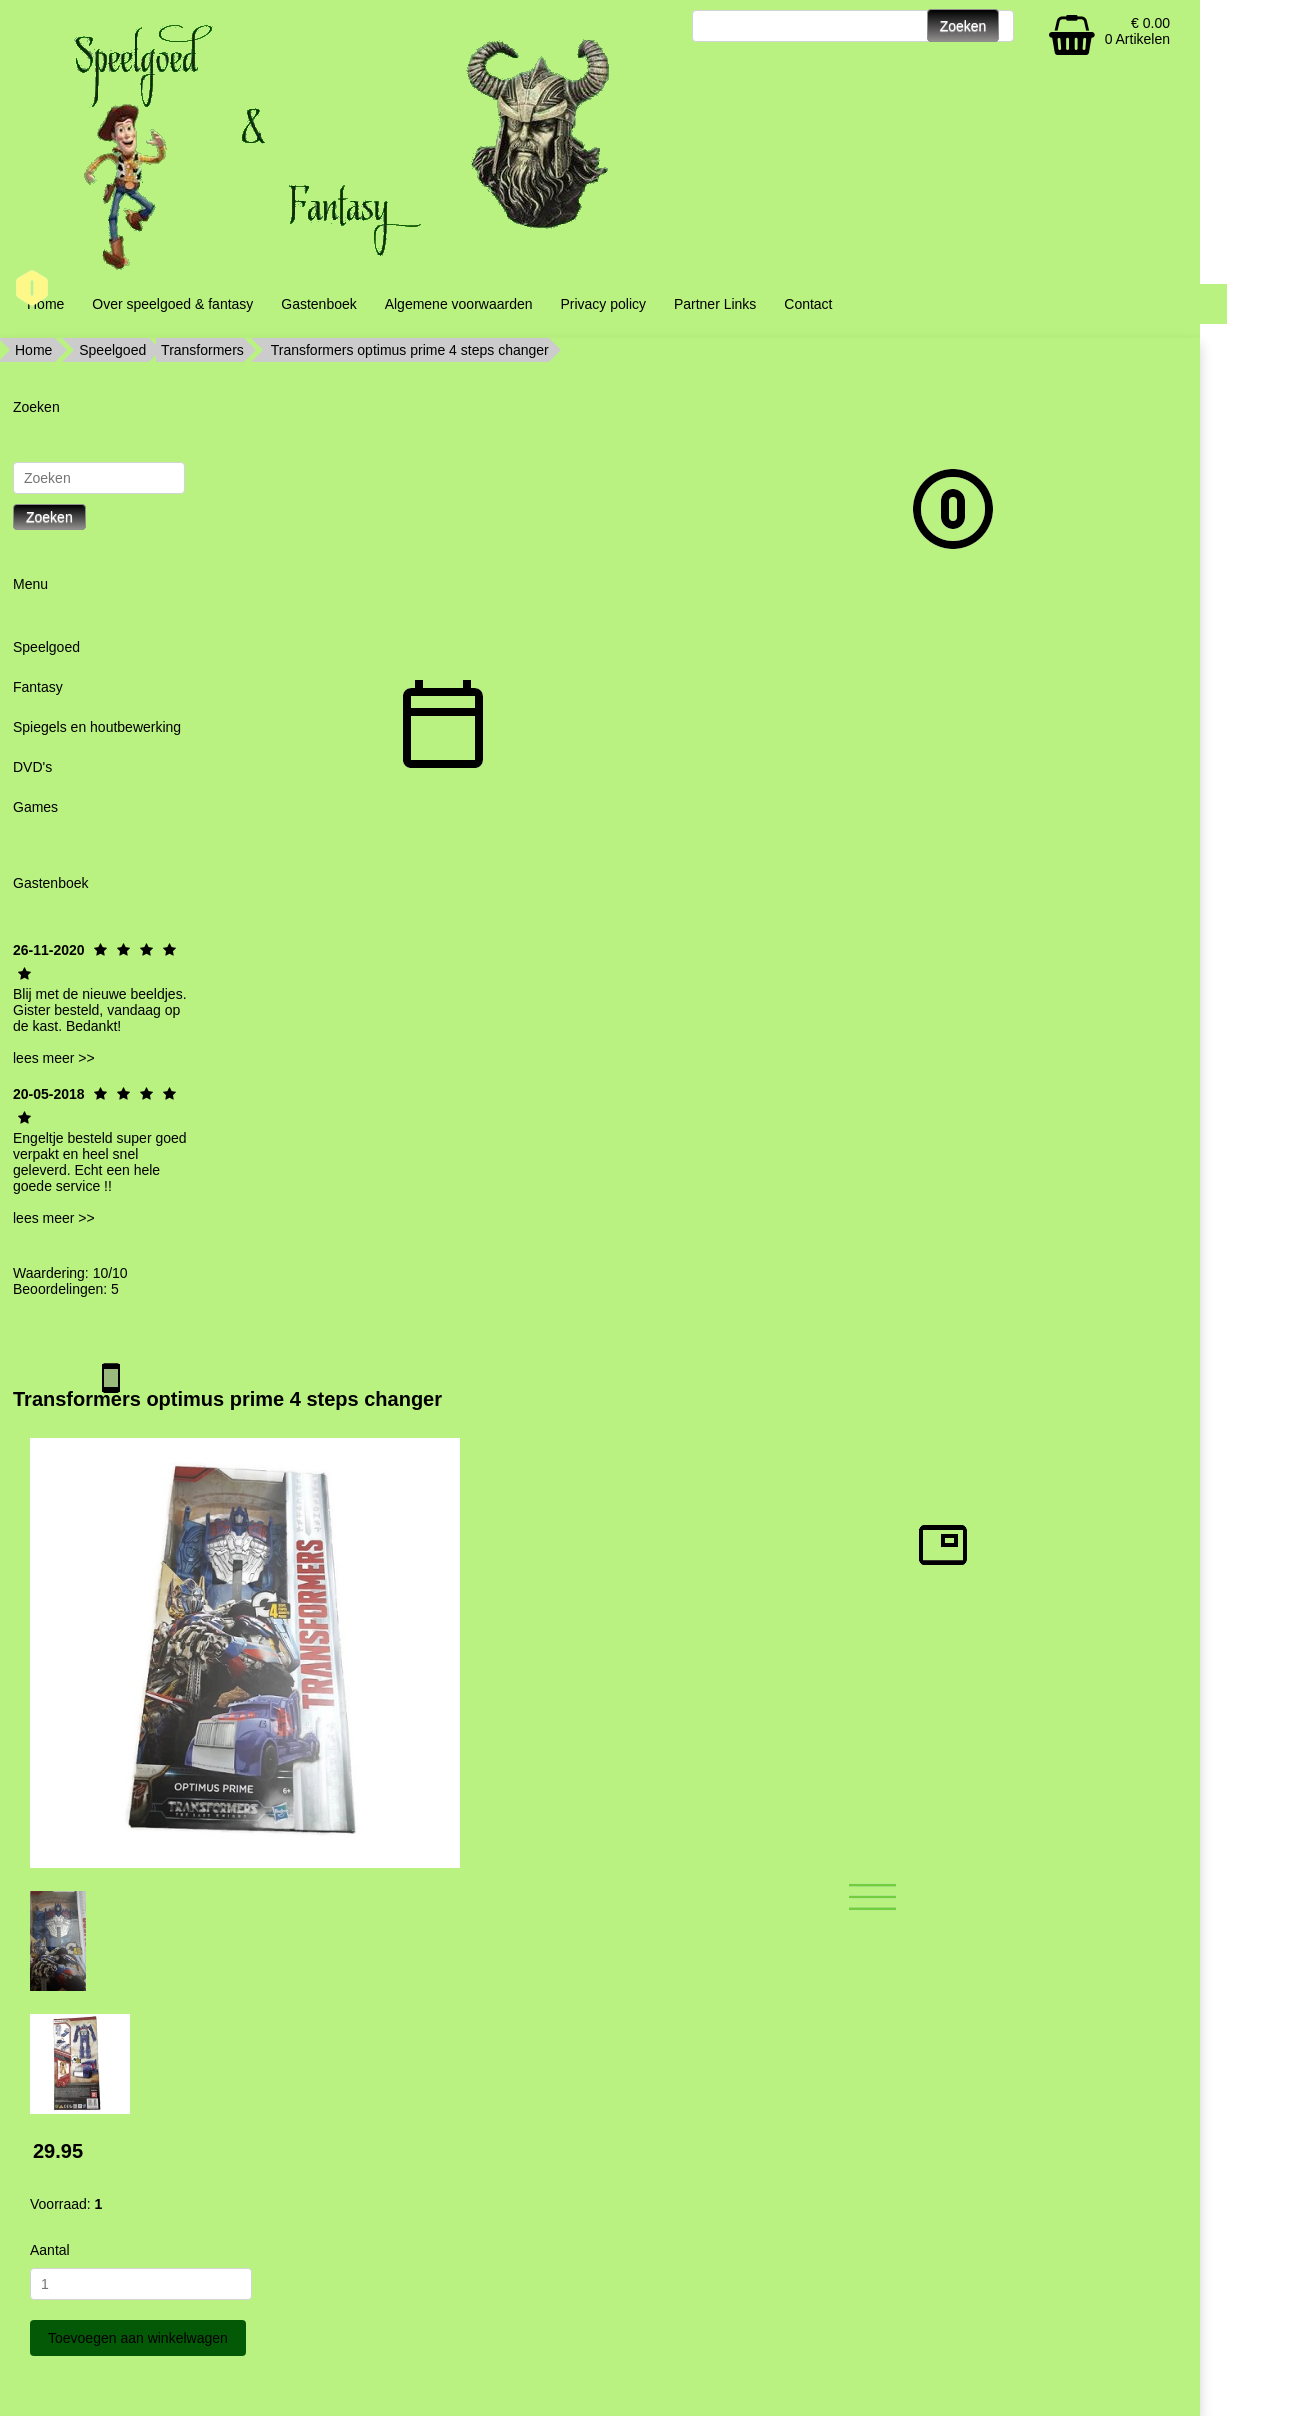 The height and width of the screenshot is (2416, 1303). Describe the element at coordinates (111, 1378) in the screenshot. I see `set this device as your primary phone` at that location.